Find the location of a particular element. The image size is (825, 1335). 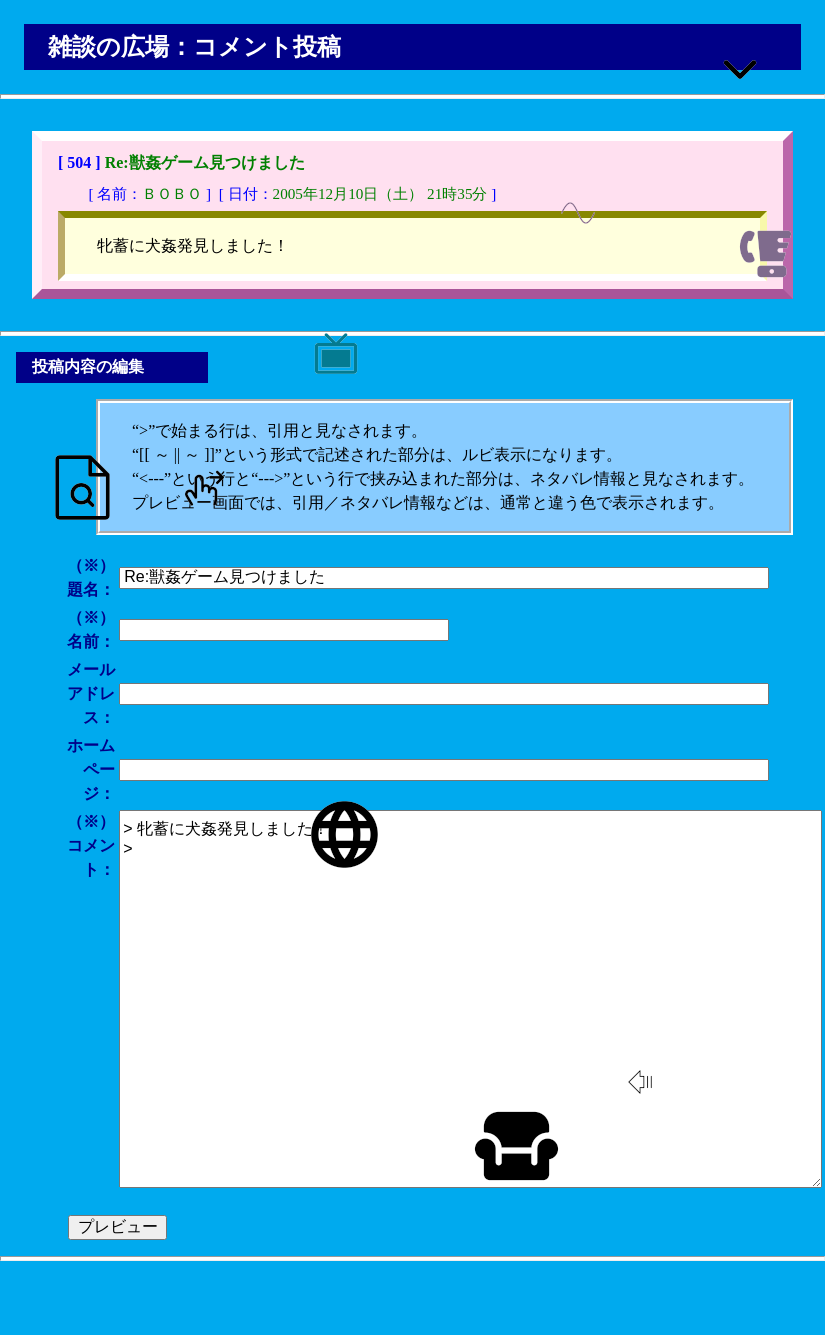

adjust audio or sound wave settings is located at coordinates (578, 213).